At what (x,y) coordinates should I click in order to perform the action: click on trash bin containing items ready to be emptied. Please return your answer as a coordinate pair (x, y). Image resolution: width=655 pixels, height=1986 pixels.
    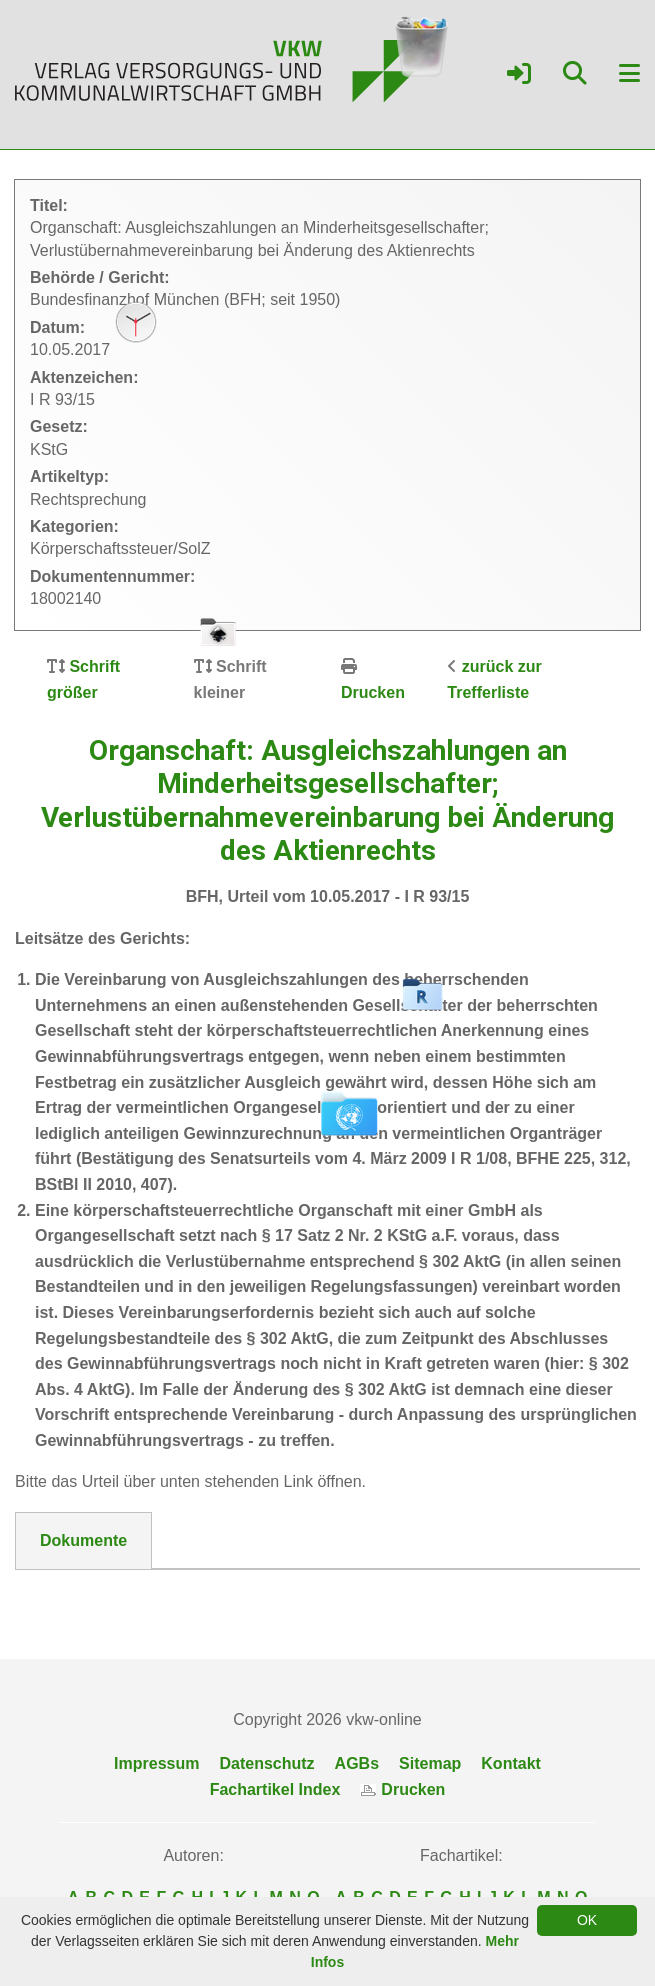
    Looking at the image, I should click on (421, 47).